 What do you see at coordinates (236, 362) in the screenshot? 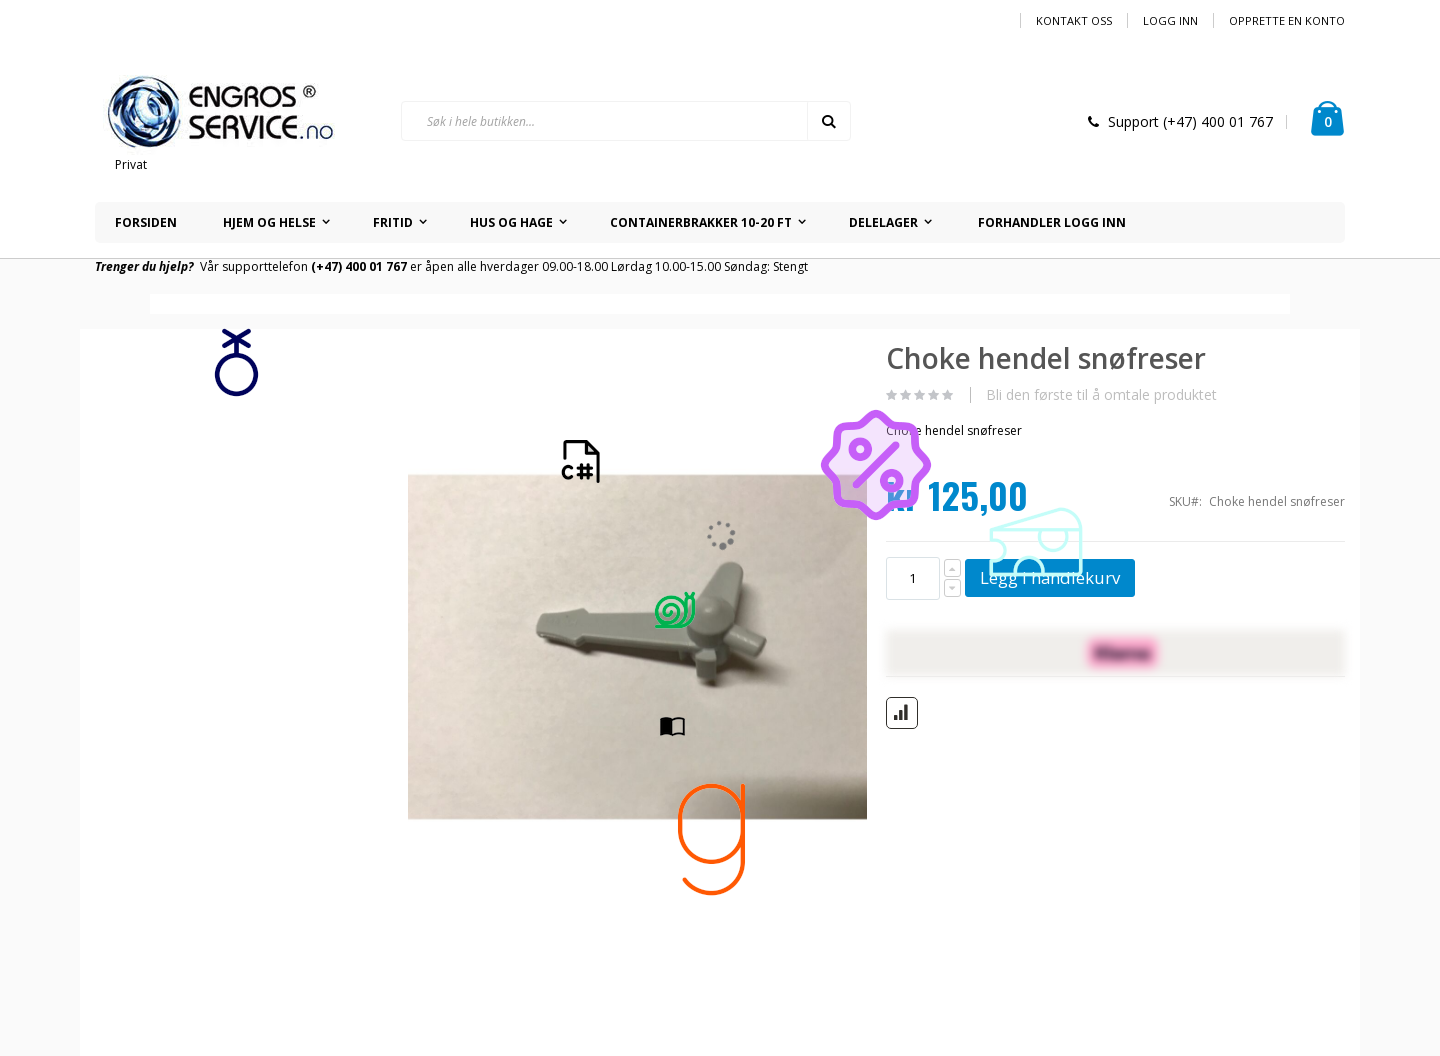
I see `indicates nonbinary gender identity option` at bounding box center [236, 362].